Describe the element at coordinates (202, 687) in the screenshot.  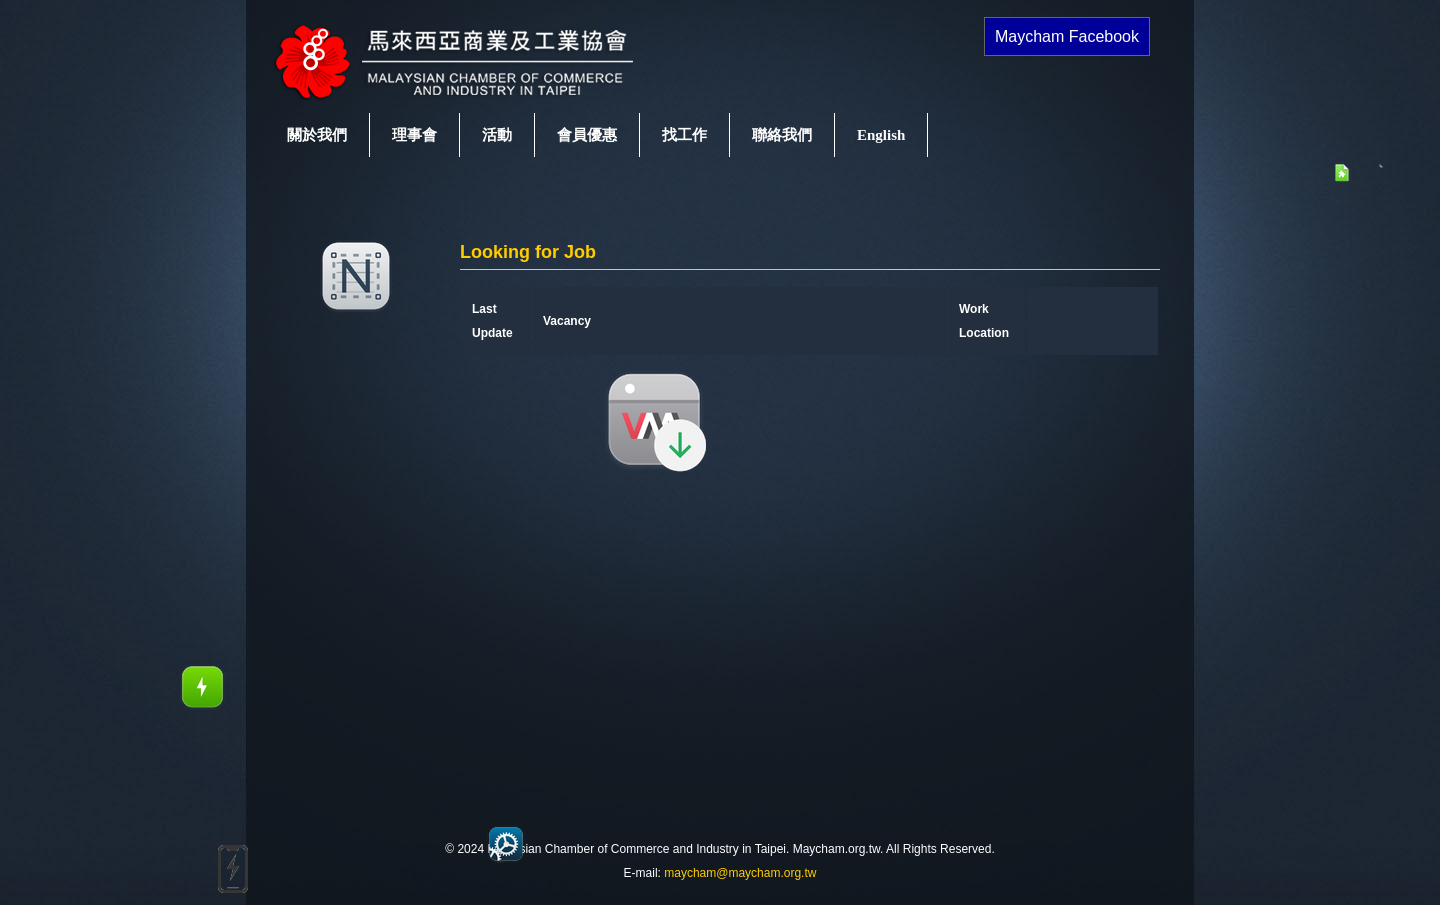
I see `access power management settings` at that location.